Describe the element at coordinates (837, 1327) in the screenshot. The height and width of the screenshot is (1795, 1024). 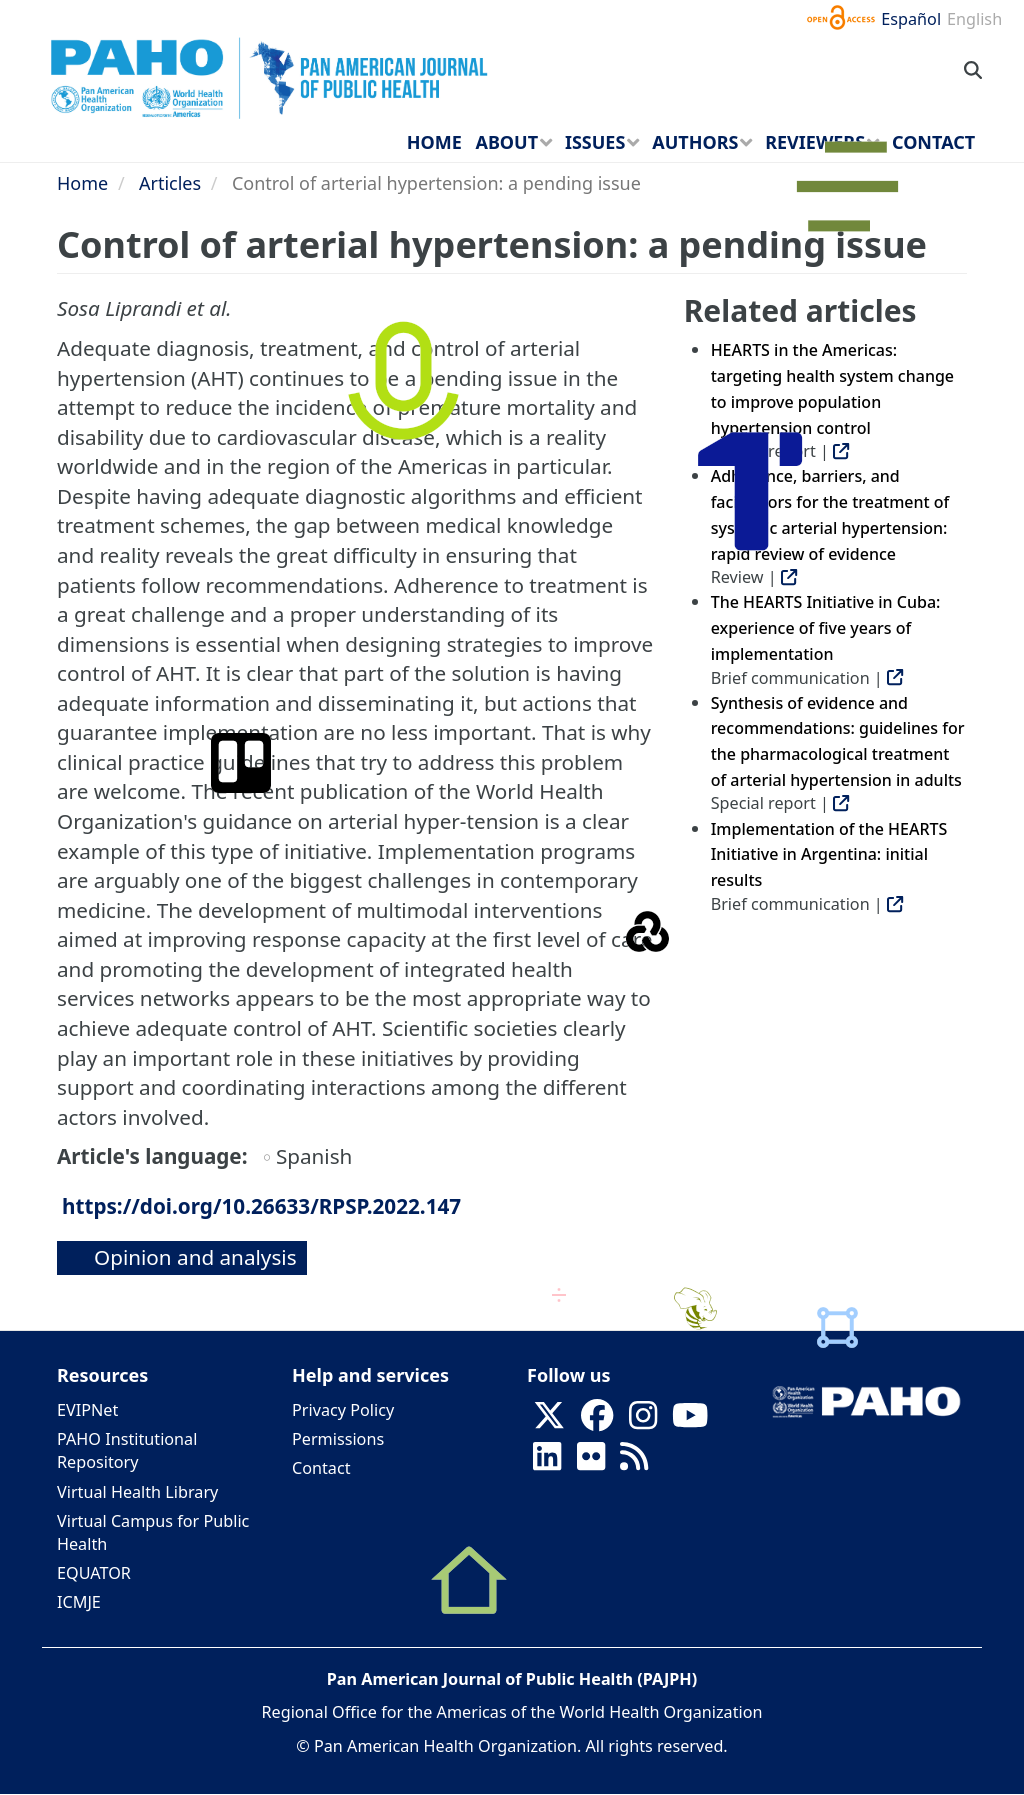
I see `access shape editing tools` at that location.